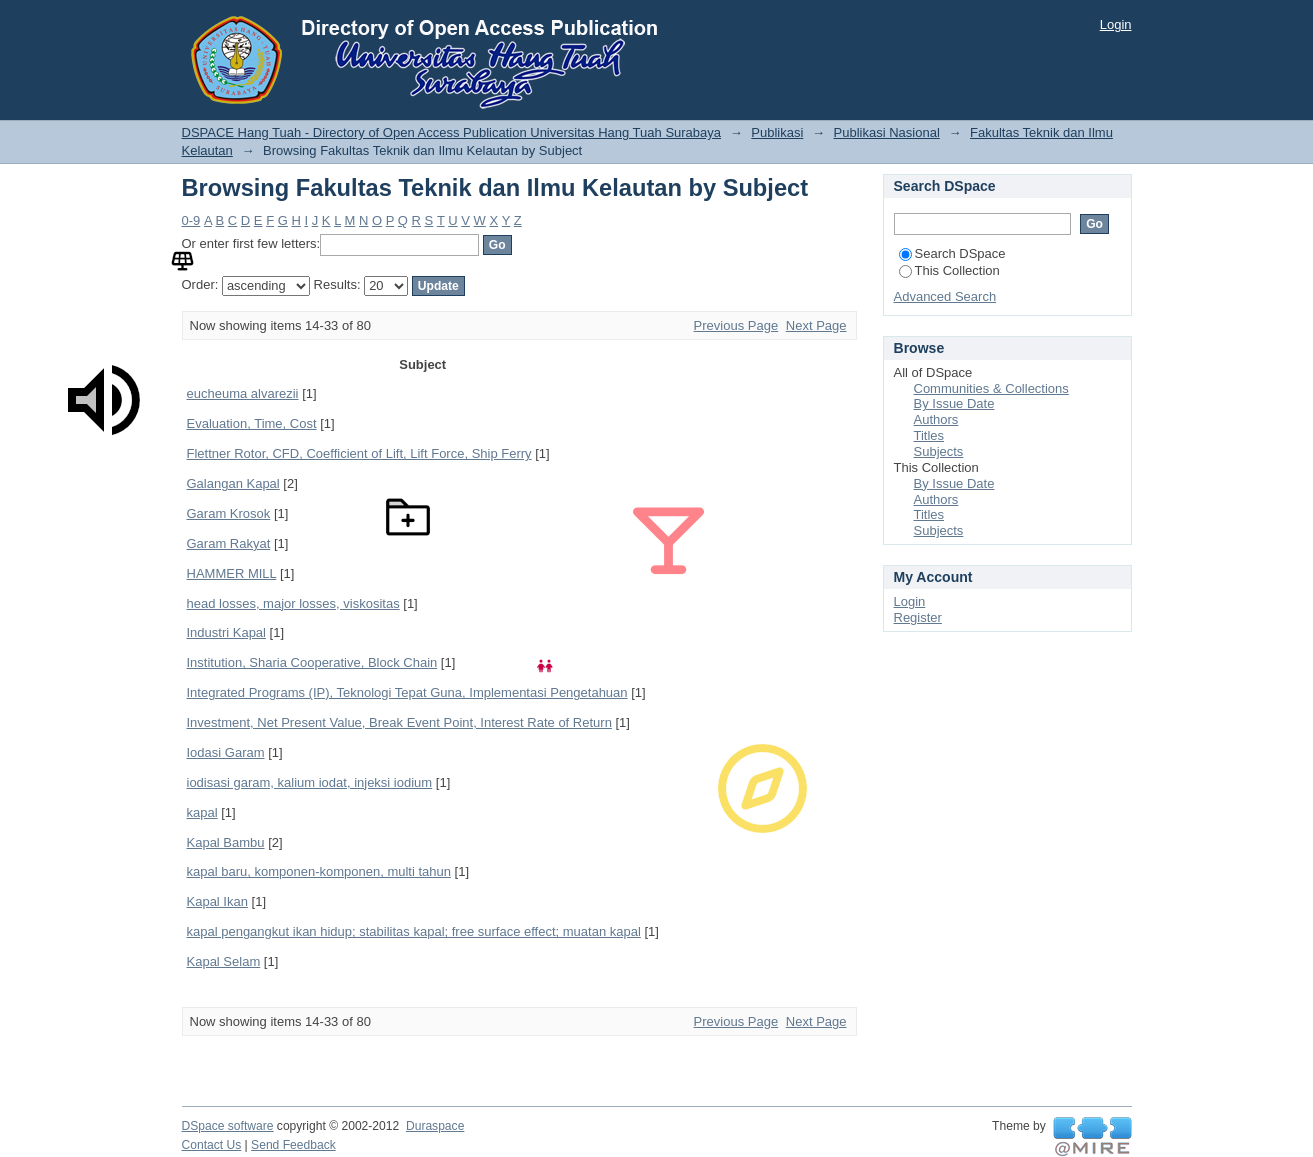 This screenshot has height=1157, width=1313. What do you see at coordinates (762, 788) in the screenshot?
I see `access navigation or direction features` at bounding box center [762, 788].